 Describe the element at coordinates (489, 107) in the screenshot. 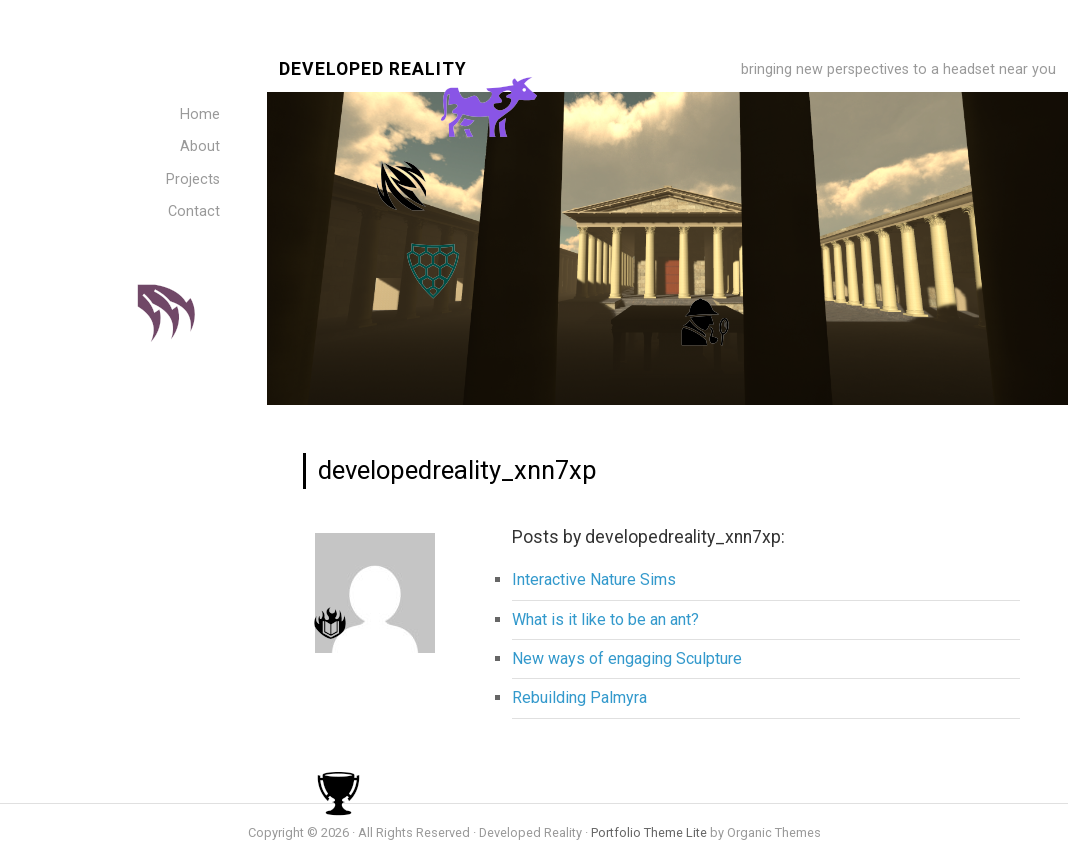

I see `access farm or livestock management features` at that location.